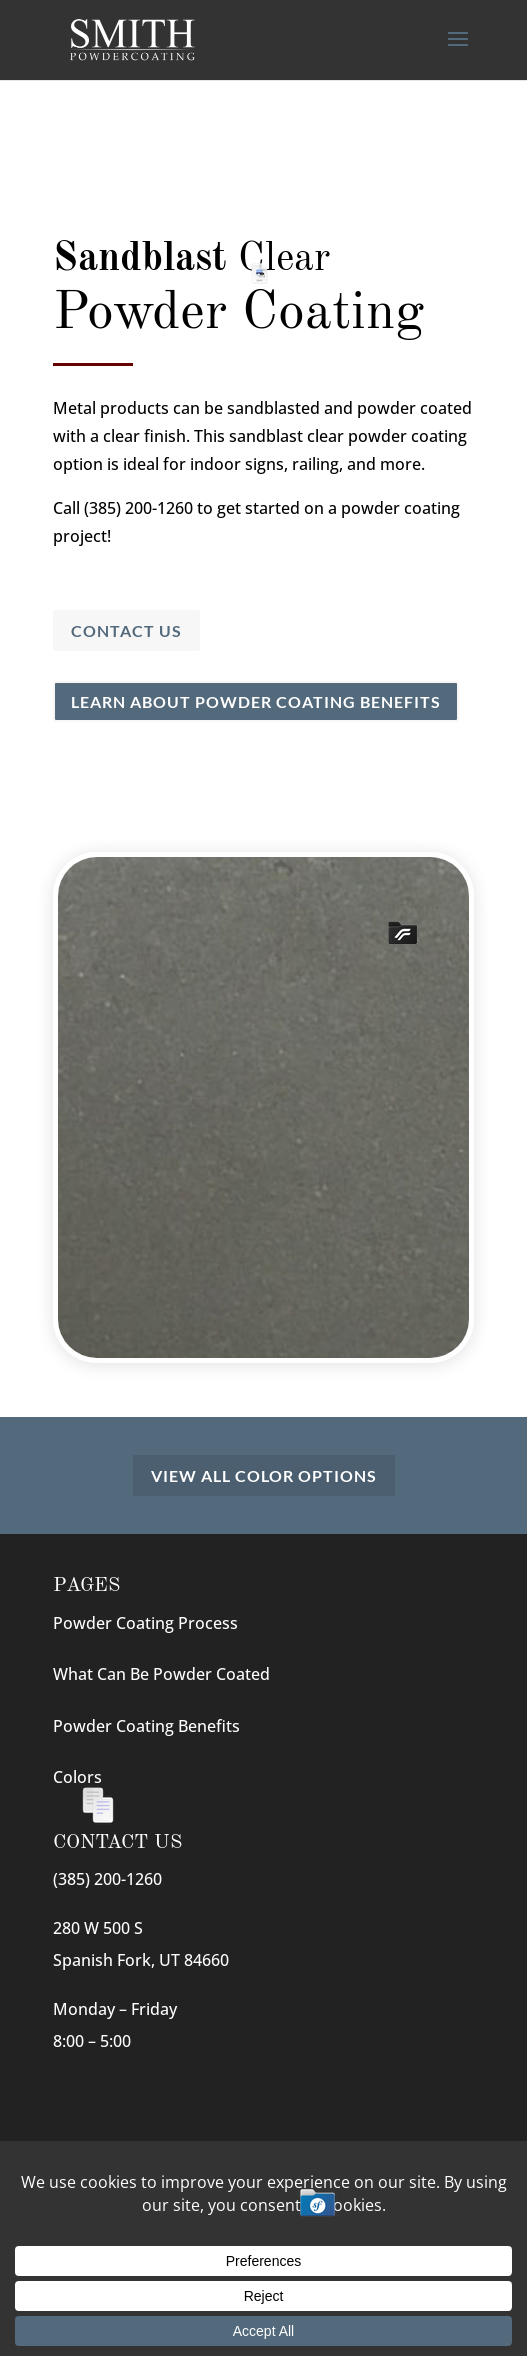 The width and height of the screenshot is (527, 2356). What do you see at coordinates (317, 2203) in the screenshot?
I see `folder containing symfony framework project files` at bounding box center [317, 2203].